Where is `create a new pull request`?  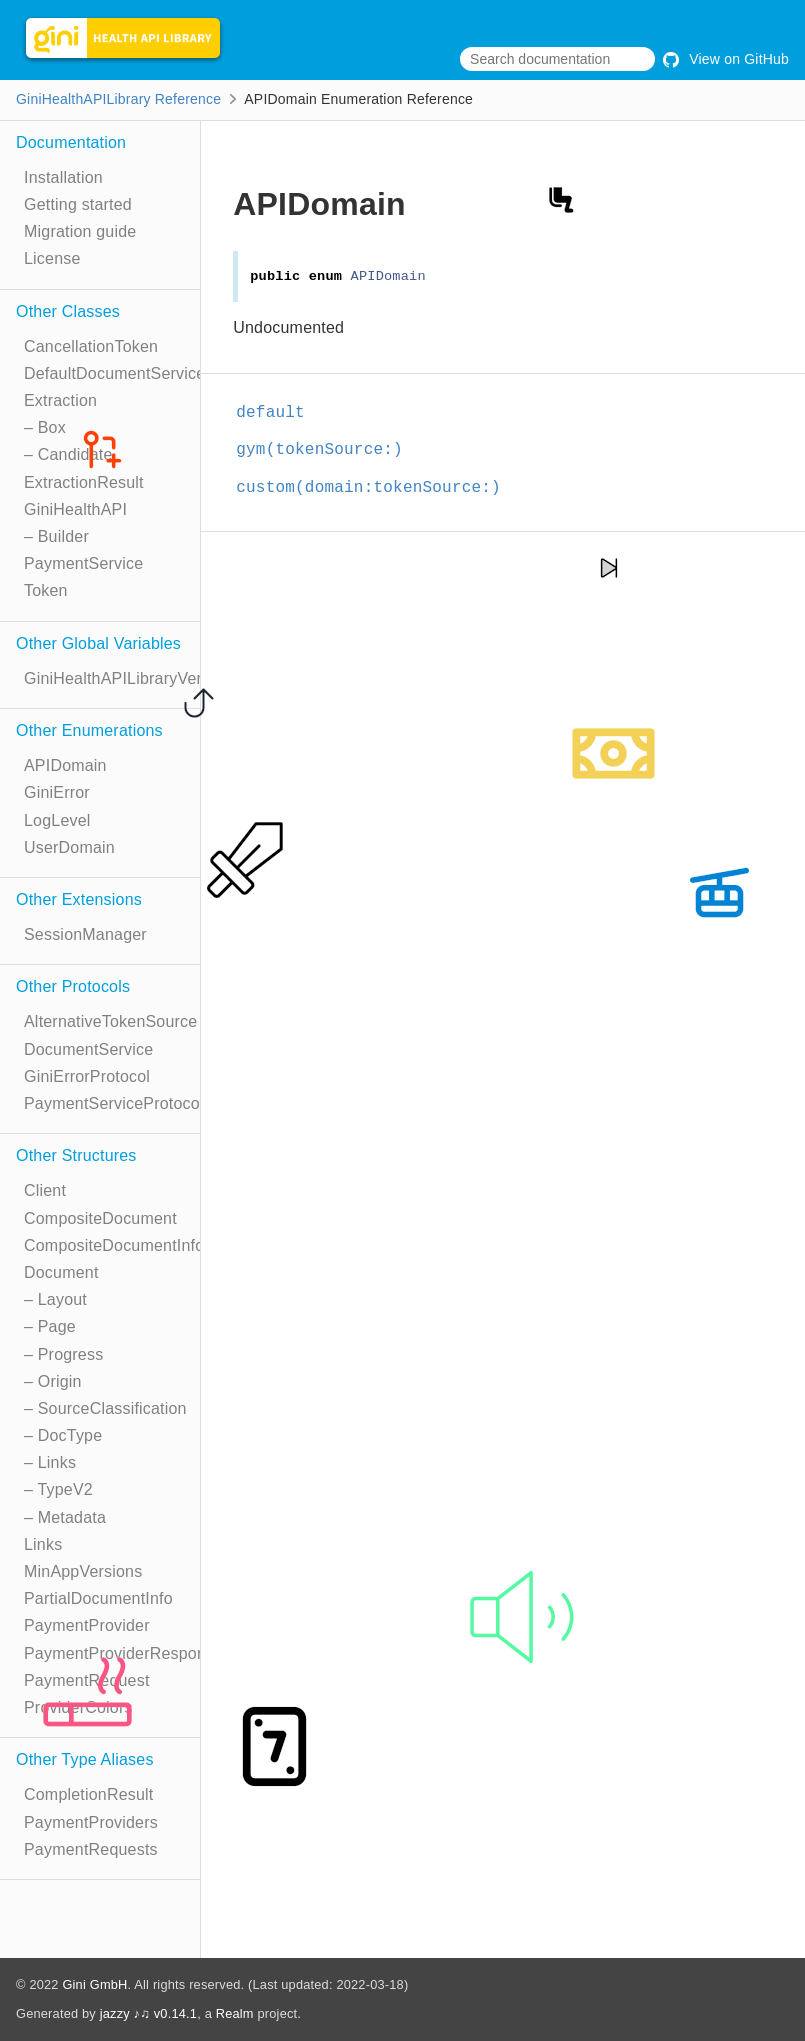 create a new pull request is located at coordinates (102, 449).